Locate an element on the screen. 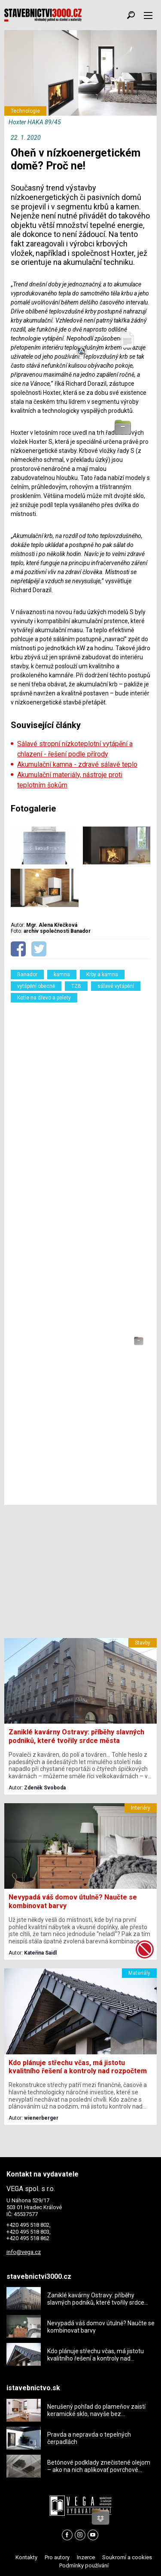  open the software updater application is located at coordinates (81, 351).